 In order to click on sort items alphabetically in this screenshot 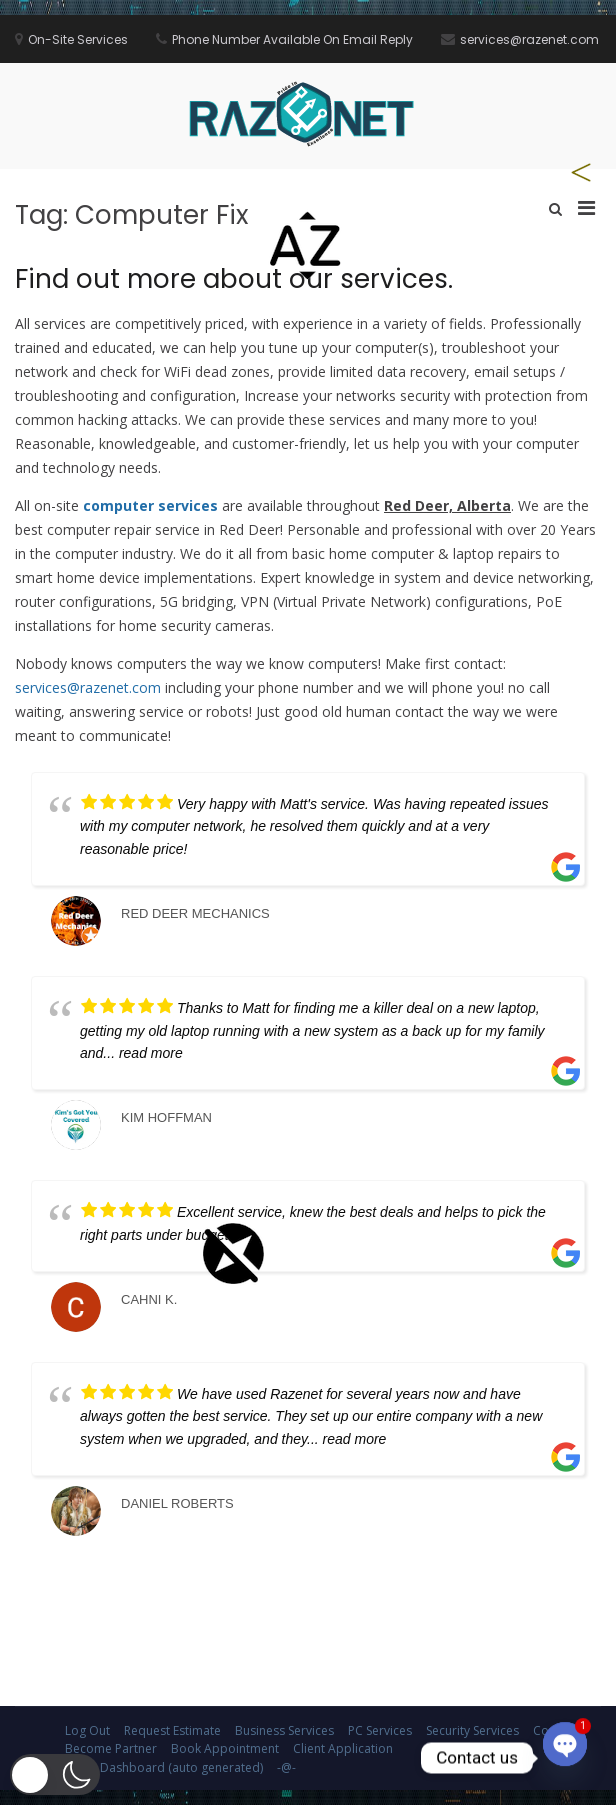, I will do `click(305, 245)`.